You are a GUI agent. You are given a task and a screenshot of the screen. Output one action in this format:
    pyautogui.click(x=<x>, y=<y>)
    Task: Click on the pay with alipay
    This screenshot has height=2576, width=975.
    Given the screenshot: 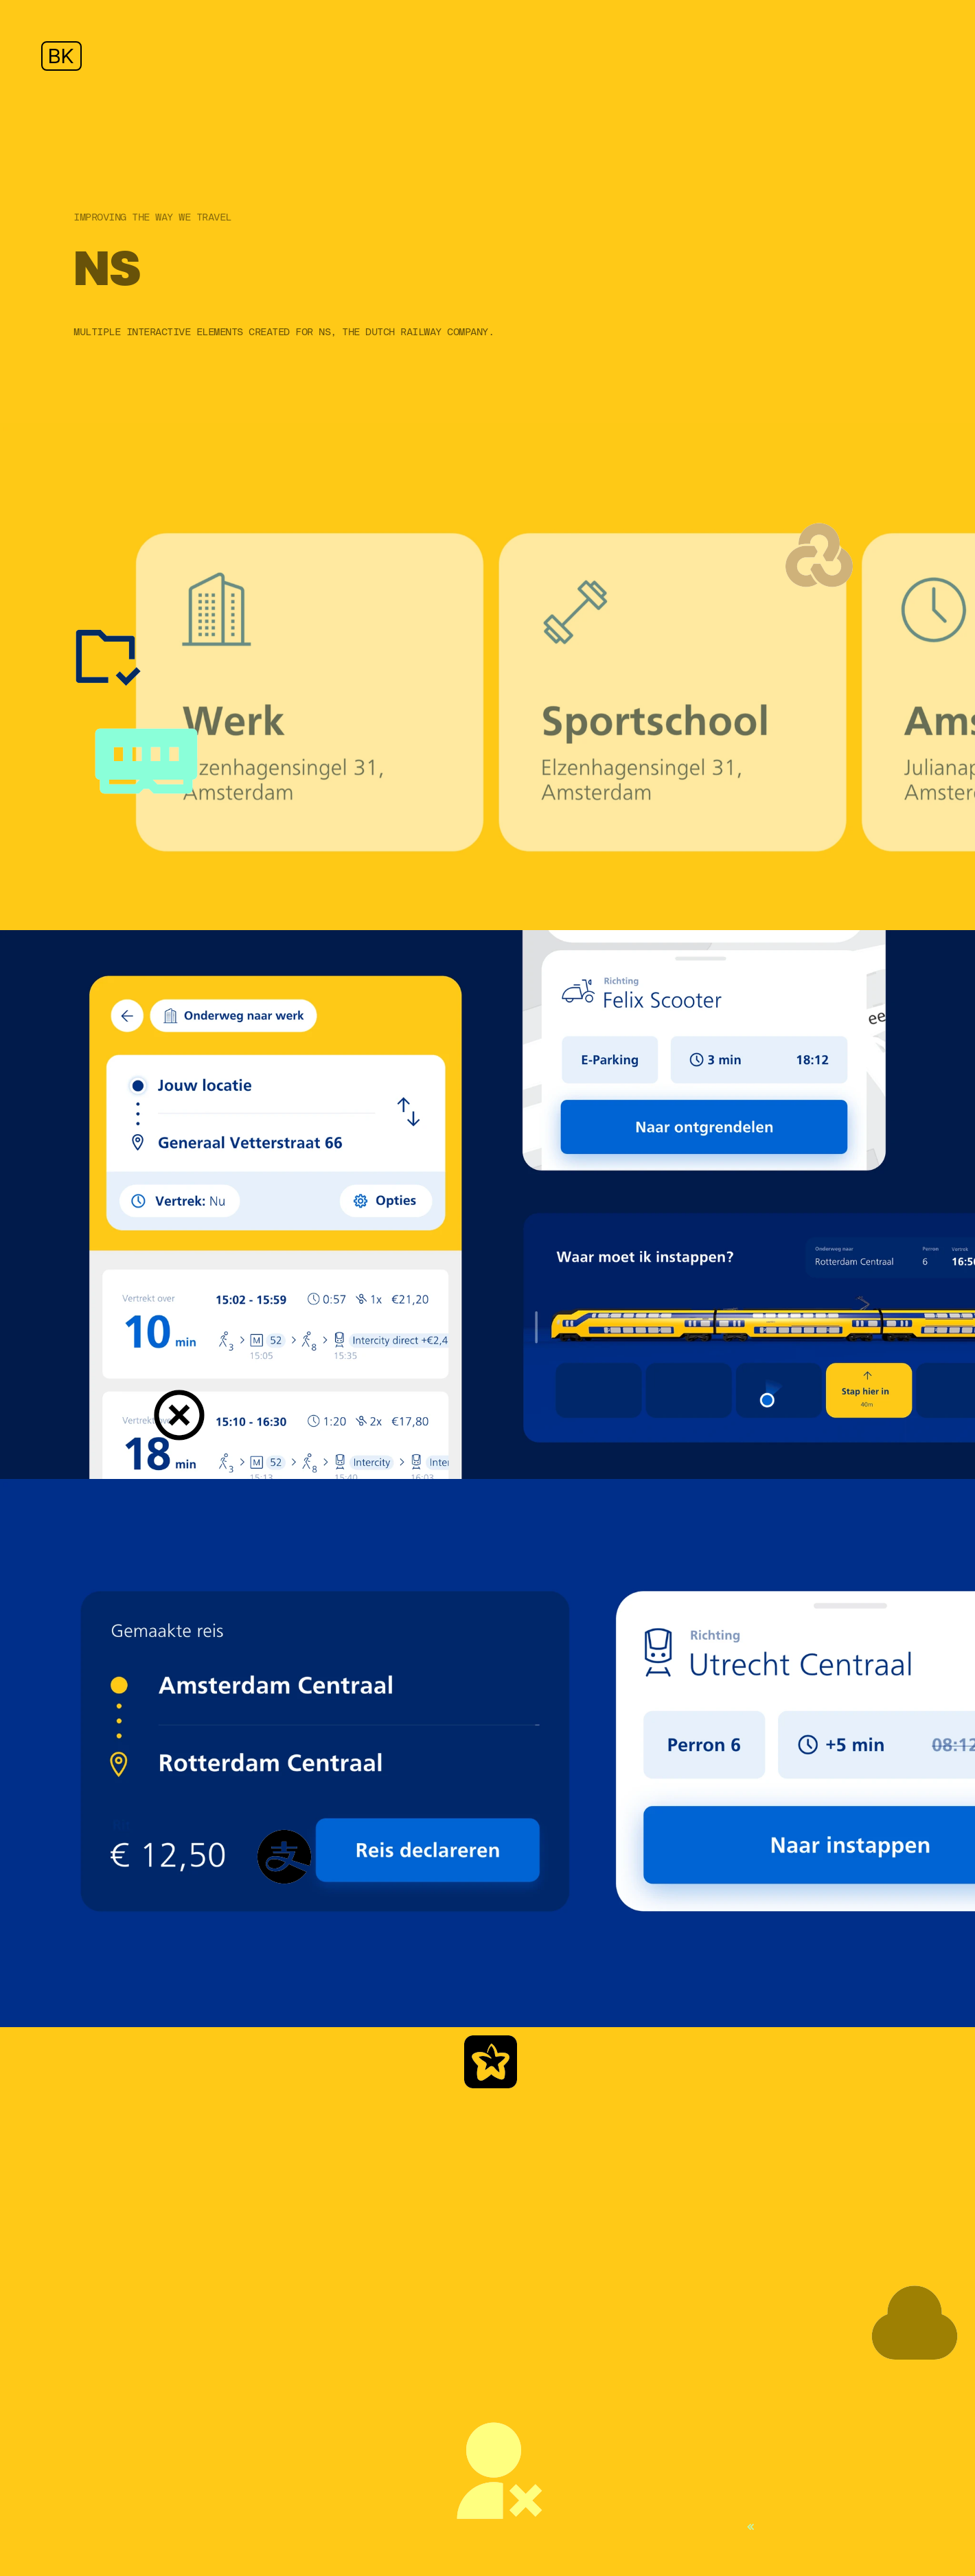 What is the action you would take?
    pyautogui.click(x=284, y=1857)
    